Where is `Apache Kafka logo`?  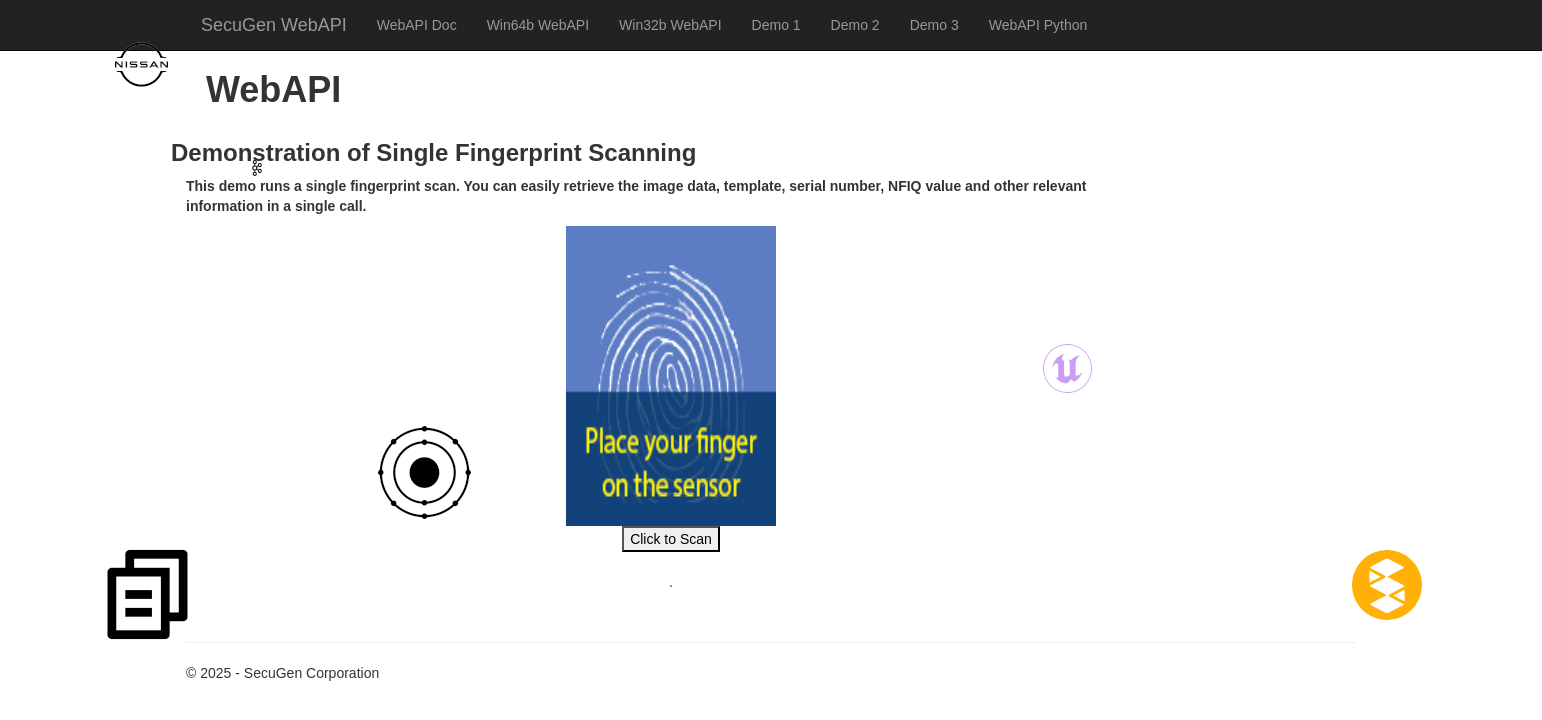 Apache Kafka logo is located at coordinates (257, 168).